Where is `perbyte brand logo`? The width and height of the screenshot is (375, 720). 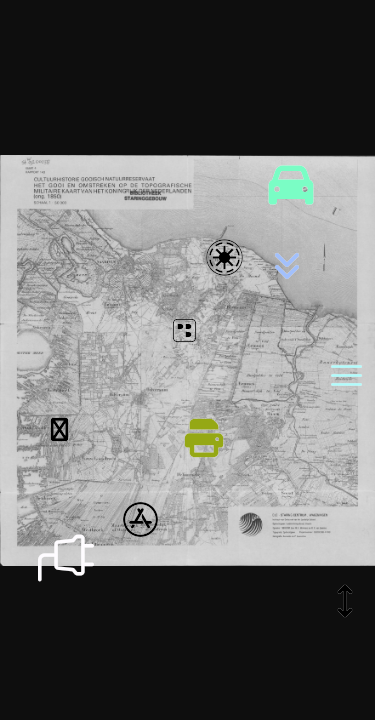
perbyte brand logo is located at coordinates (184, 330).